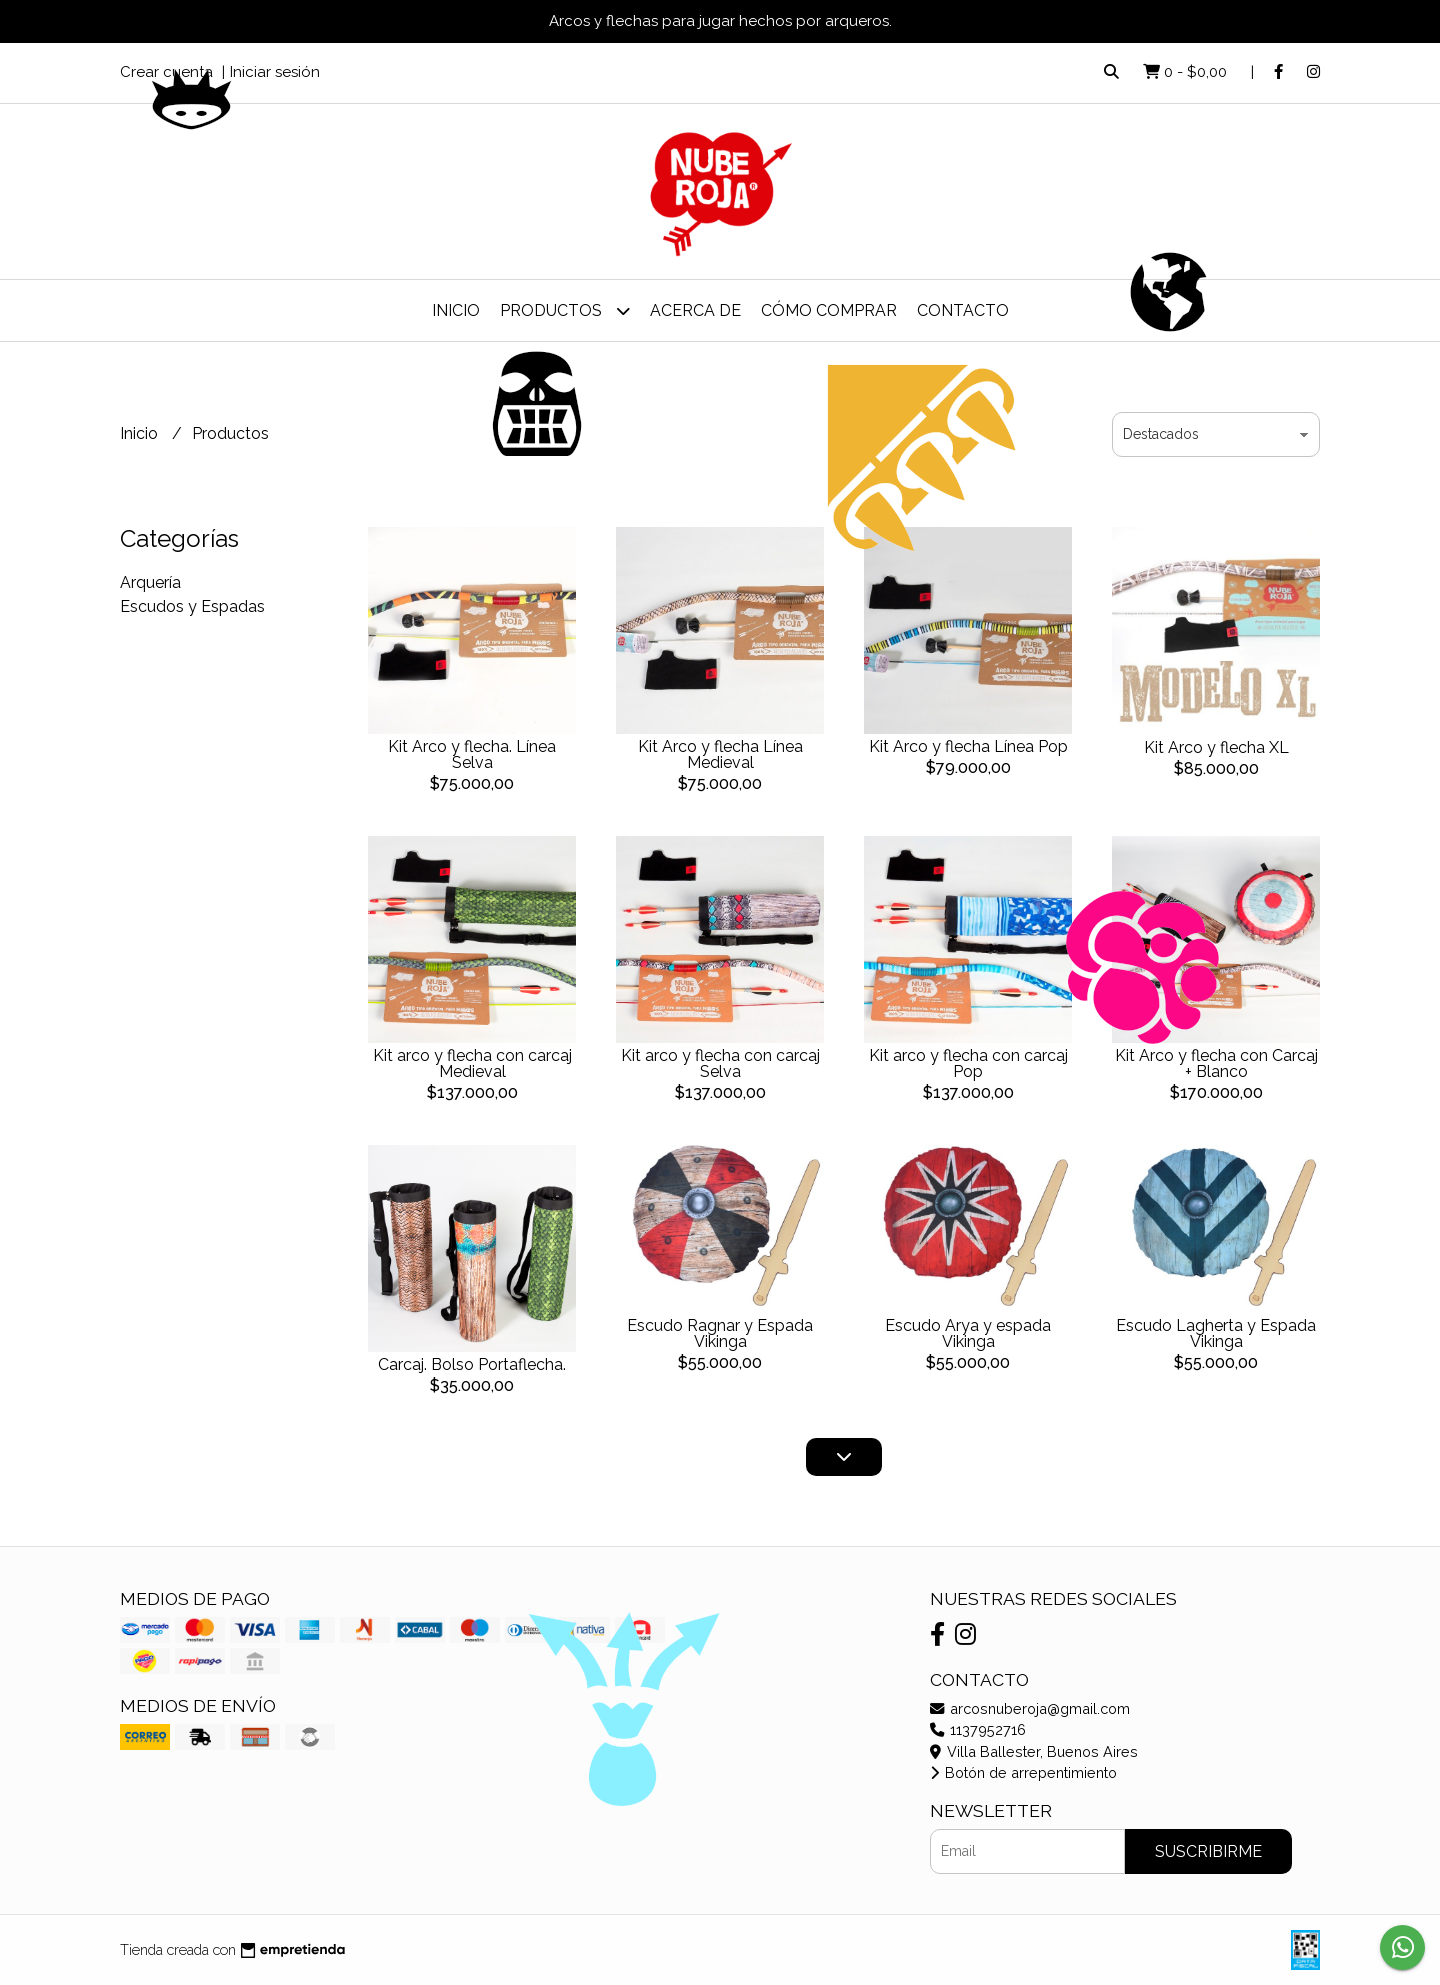 The height and width of the screenshot is (1985, 1440). Describe the element at coordinates (537, 403) in the screenshot. I see `select a totem or tribal-themed game element` at that location.